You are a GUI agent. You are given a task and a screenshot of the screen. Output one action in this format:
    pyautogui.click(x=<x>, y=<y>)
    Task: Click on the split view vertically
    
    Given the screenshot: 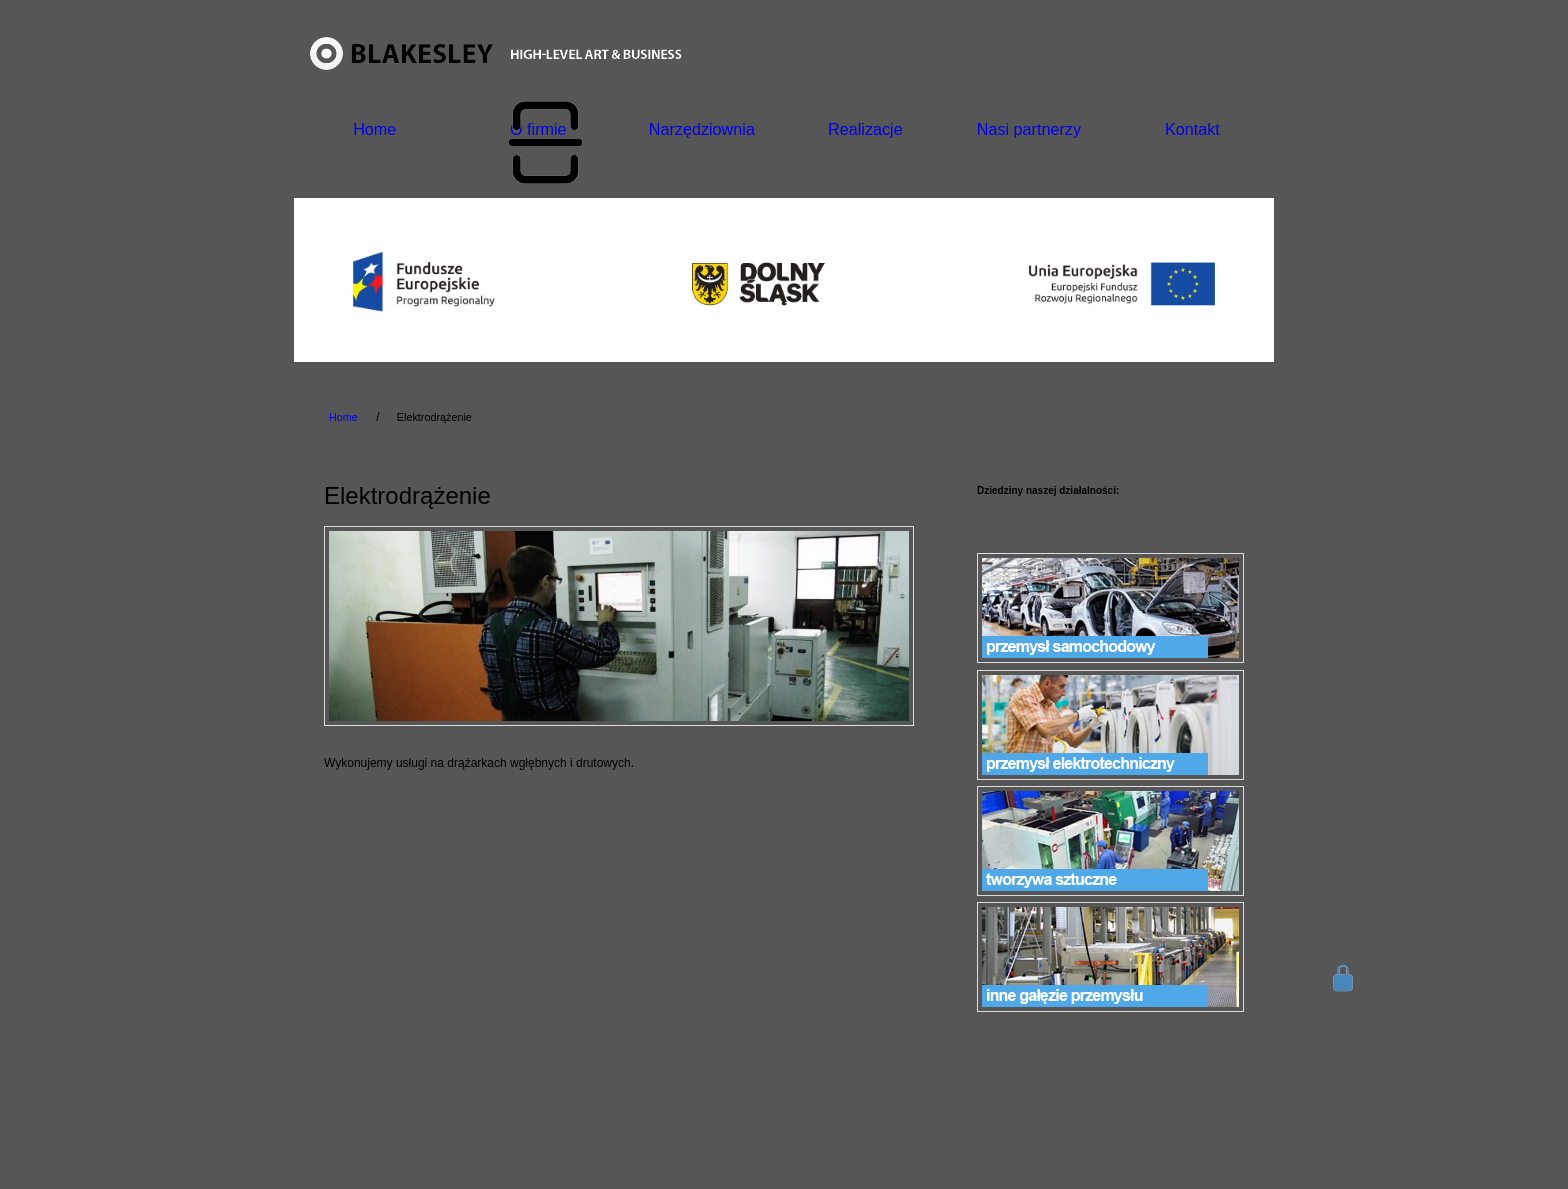 What is the action you would take?
    pyautogui.click(x=545, y=142)
    